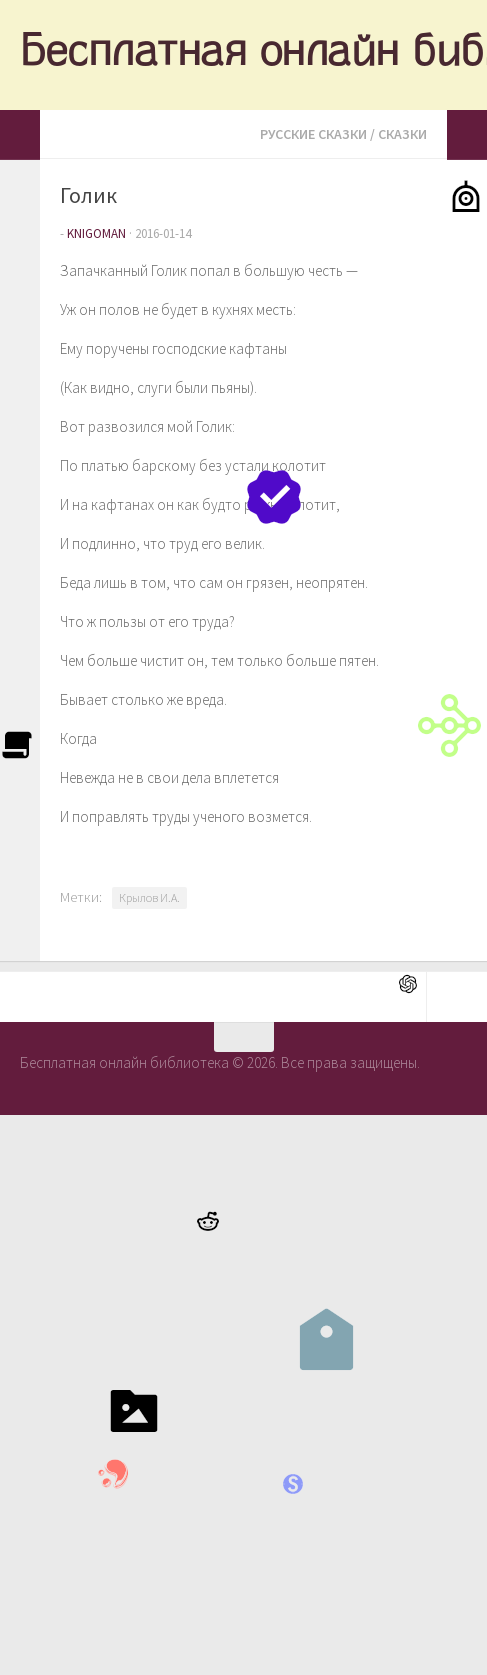 This screenshot has height=1675, width=487. What do you see at coordinates (134, 1411) in the screenshot?
I see `open photo gallery folder` at bounding box center [134, 1411].